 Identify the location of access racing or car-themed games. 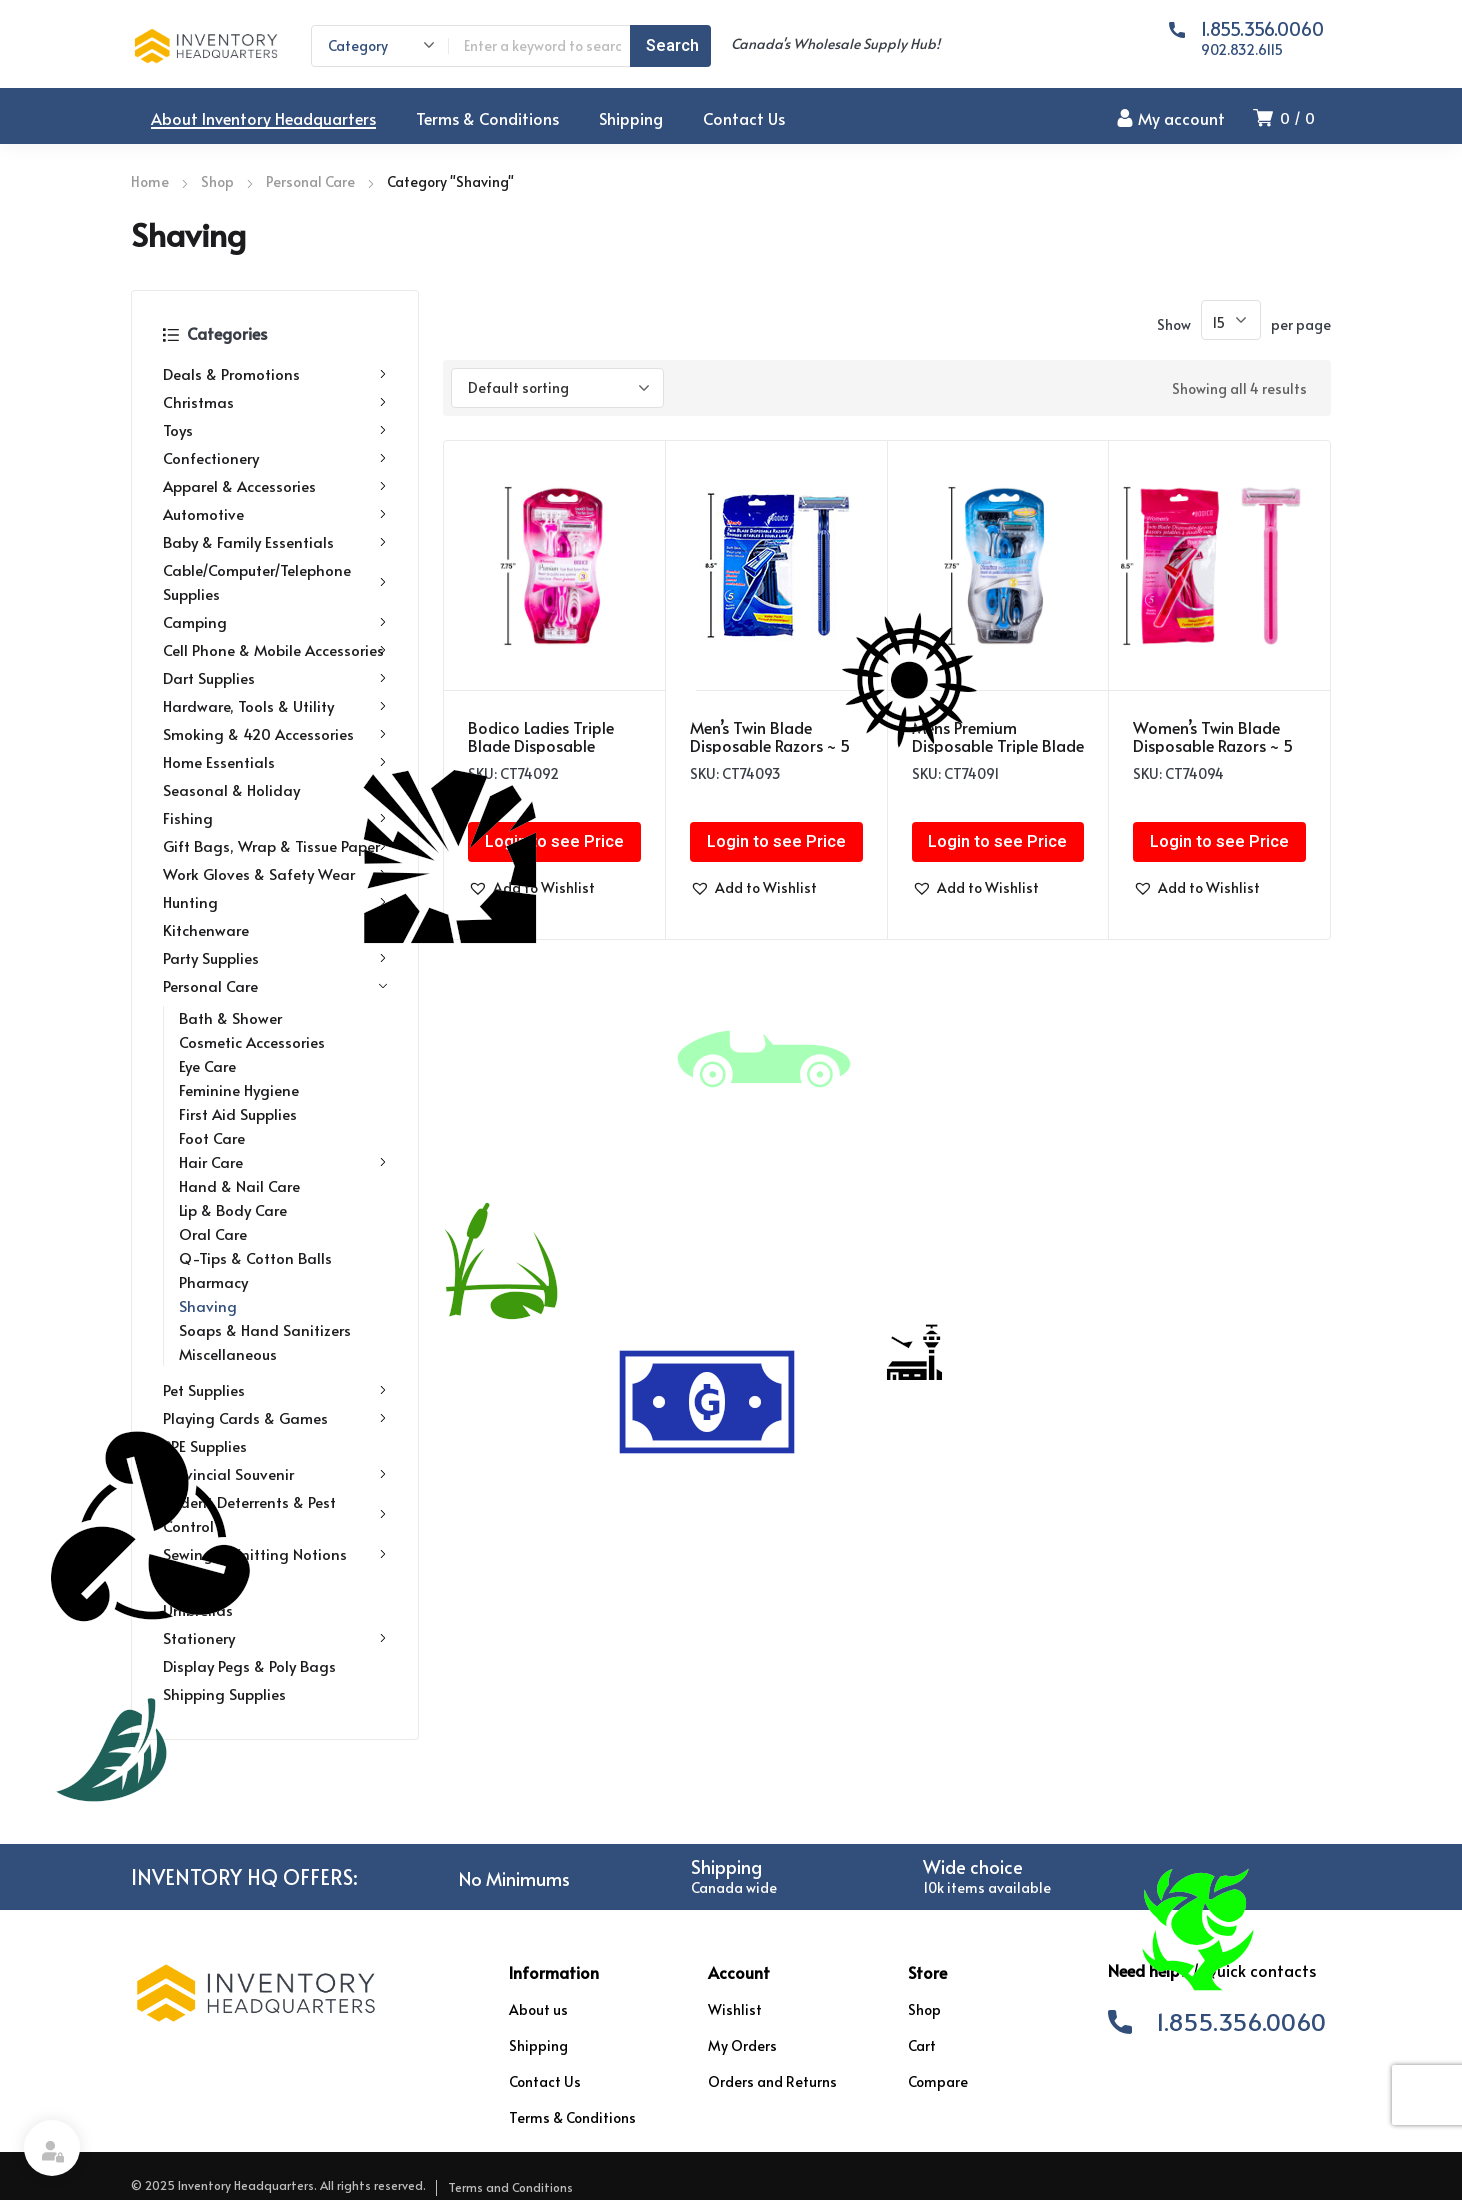
(764, 1059).